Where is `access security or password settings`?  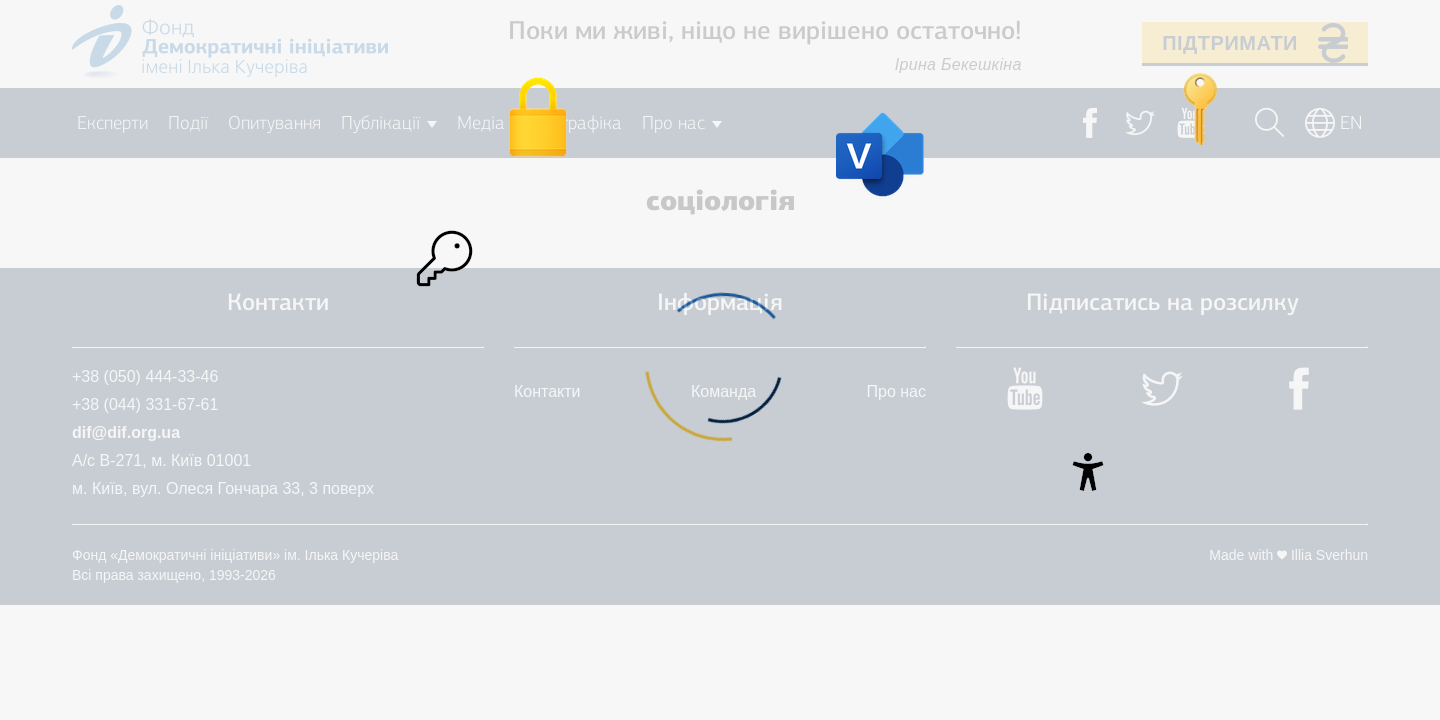 access security or password settings is located at coordinates (1200, 109).